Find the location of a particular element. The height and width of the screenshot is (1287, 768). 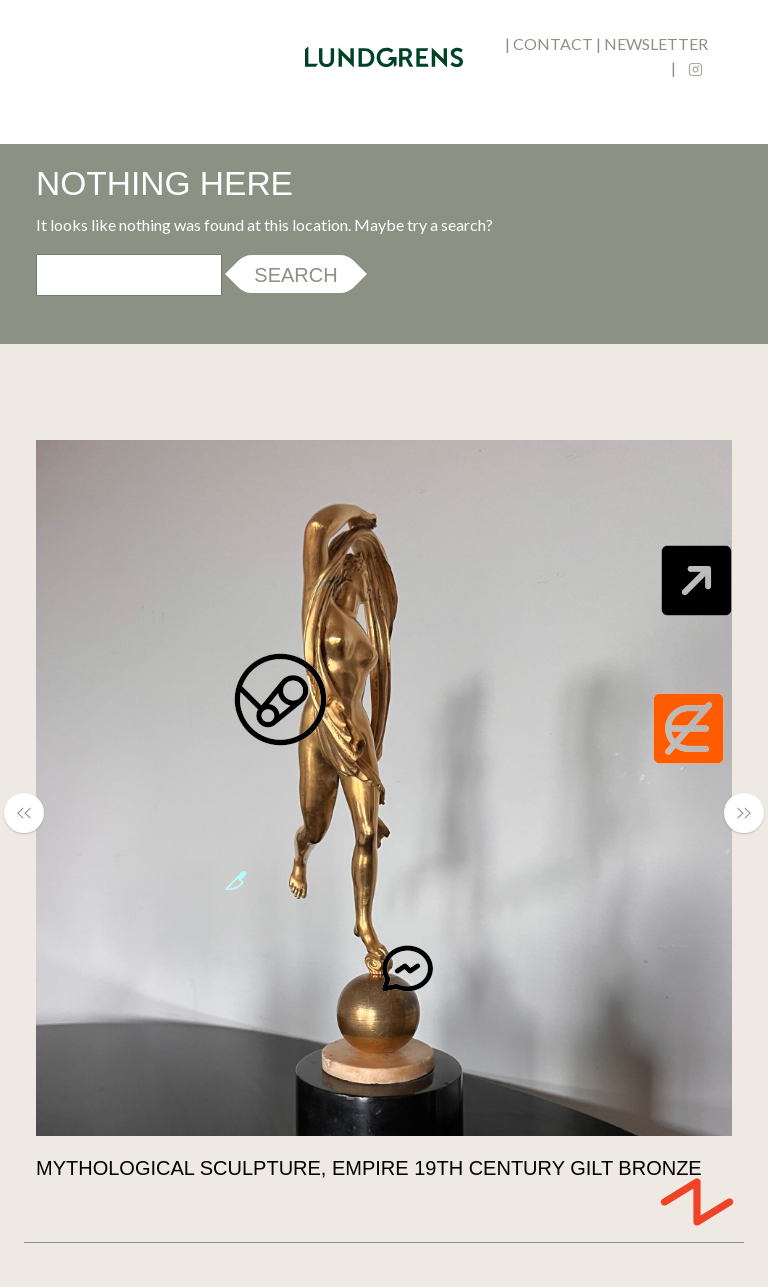

open Facebook Messenger is located at coordinates (407, 968).